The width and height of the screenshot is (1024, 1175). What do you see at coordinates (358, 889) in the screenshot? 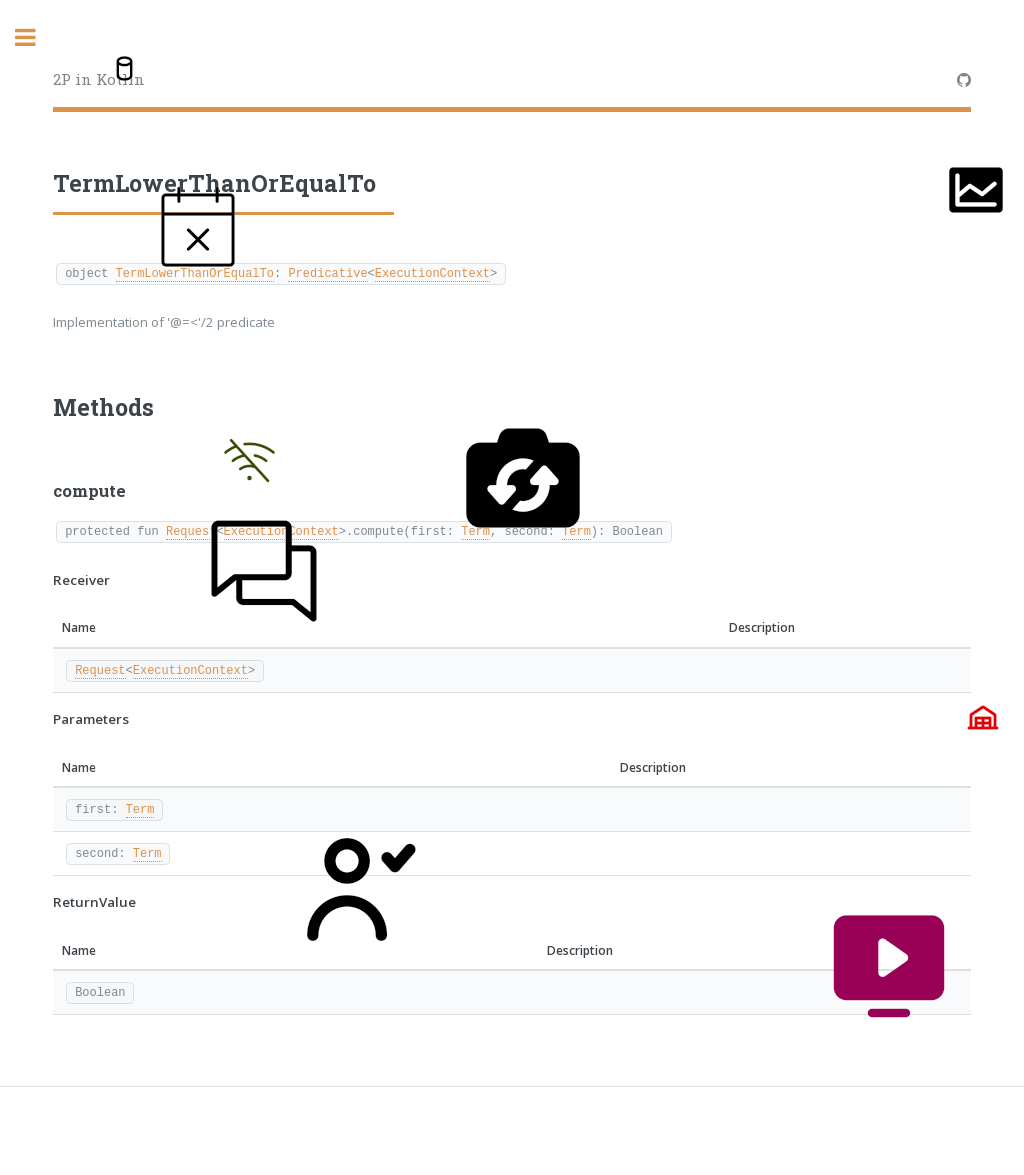
I see `user verification complete` at bounding box center [358, 889].